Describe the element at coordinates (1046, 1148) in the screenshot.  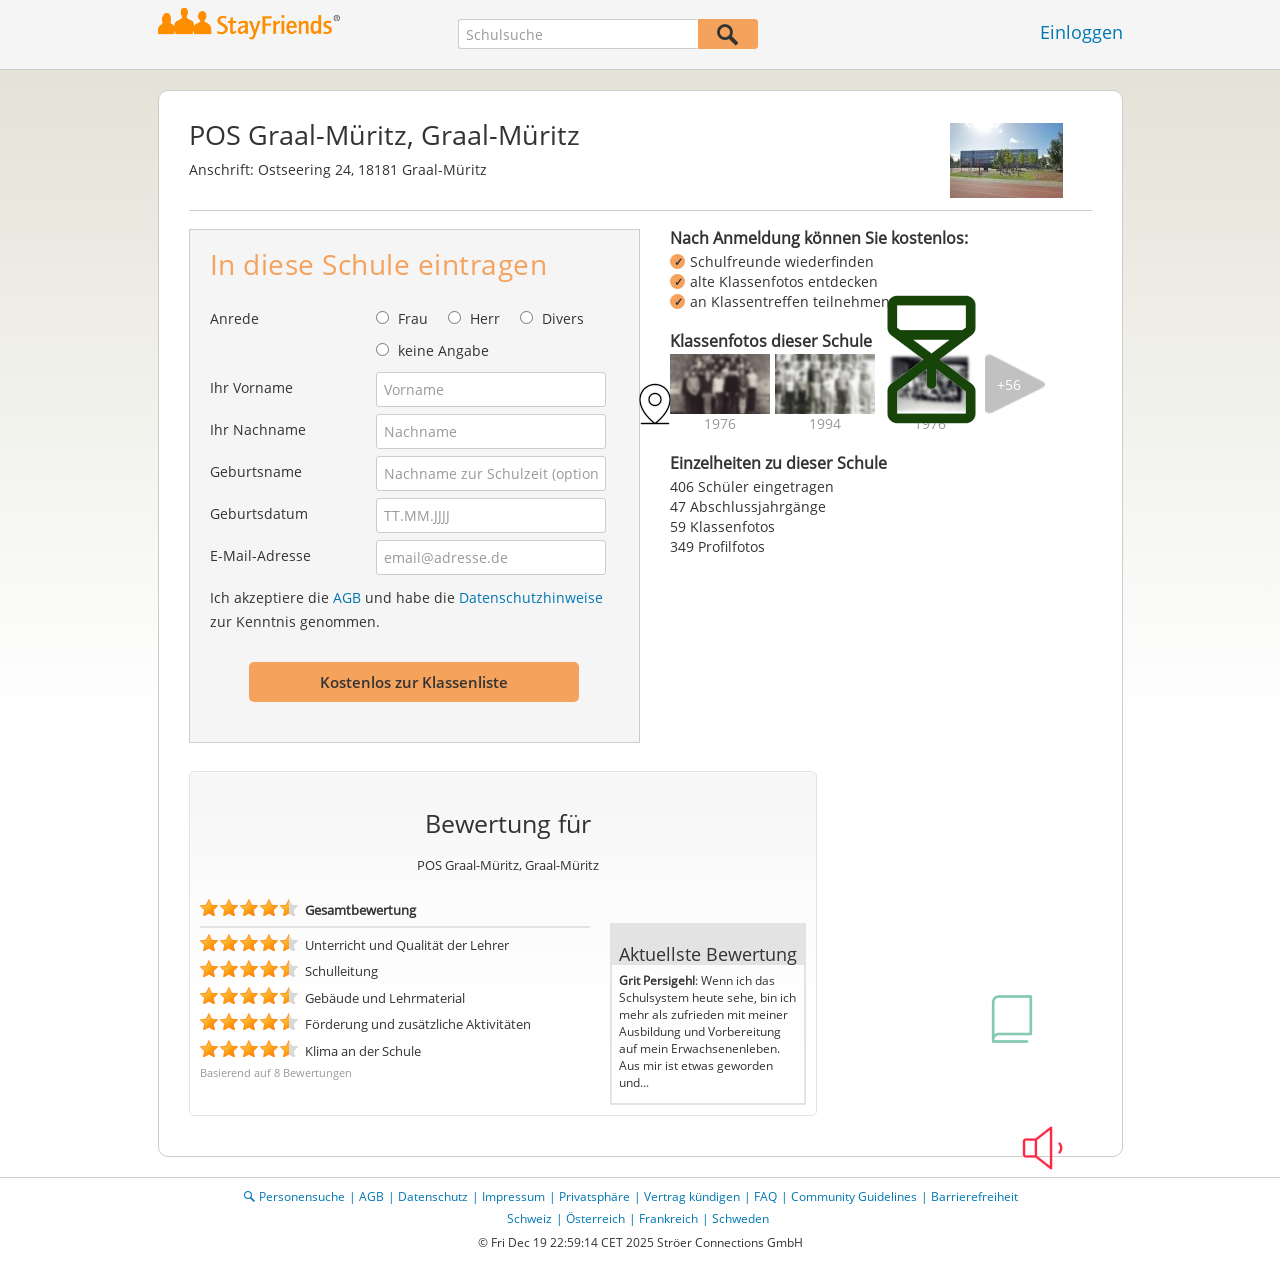
I see `audio playing at low volume` at that location.